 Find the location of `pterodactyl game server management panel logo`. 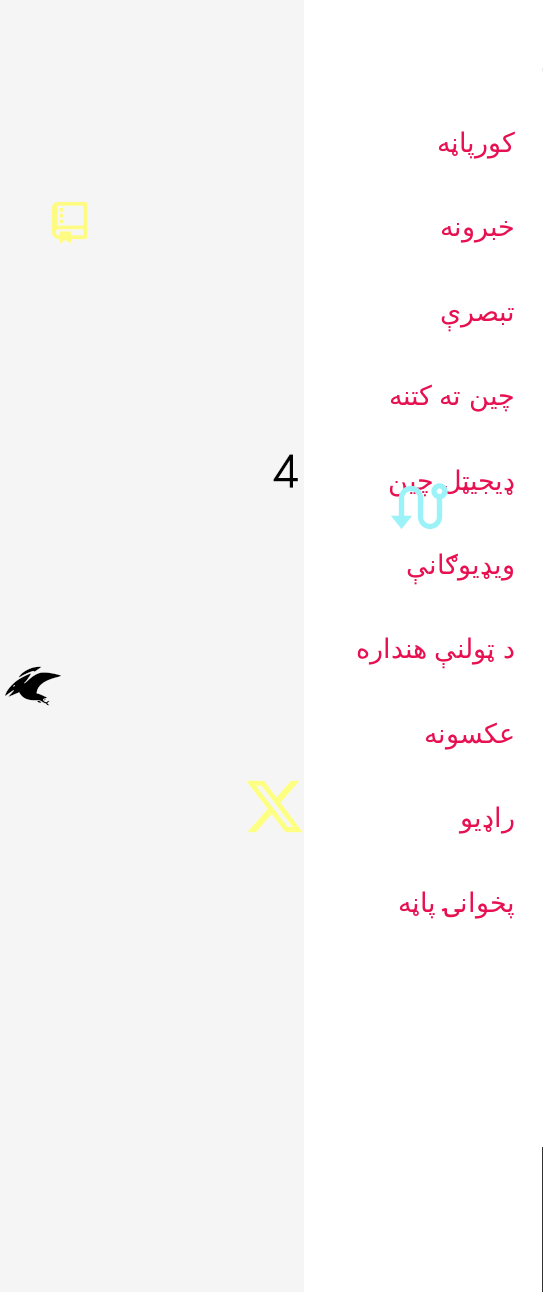

pterodactyl game server management panel logo is located at coordinates (33, 686).